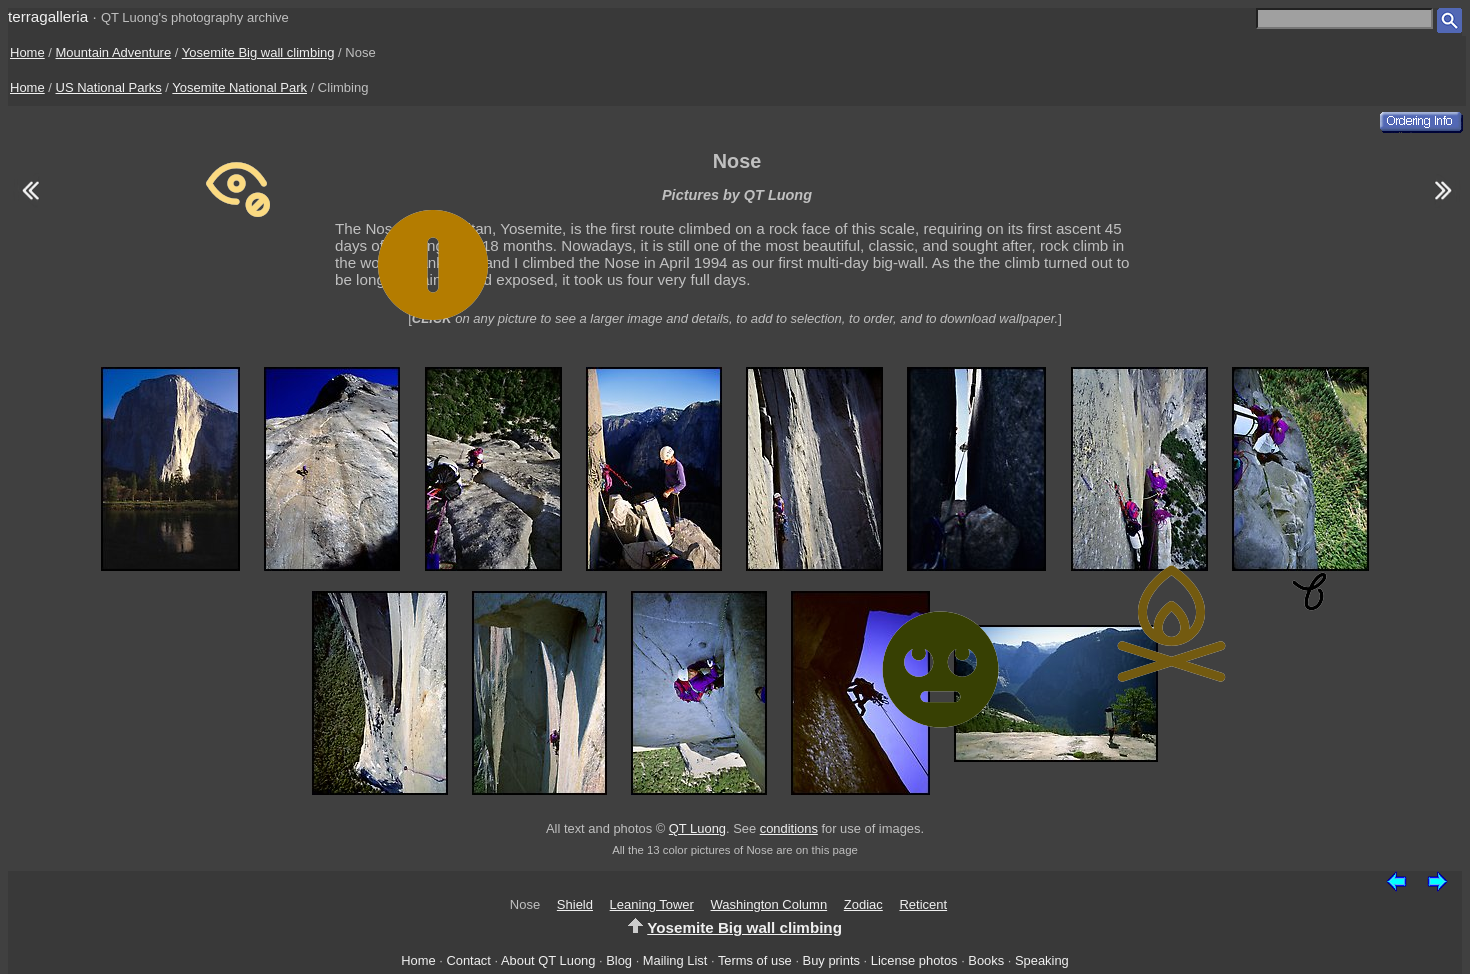 This screenshot has height=974, width=1470. I want to click on disable visibility or hide content, so click(236, 183).